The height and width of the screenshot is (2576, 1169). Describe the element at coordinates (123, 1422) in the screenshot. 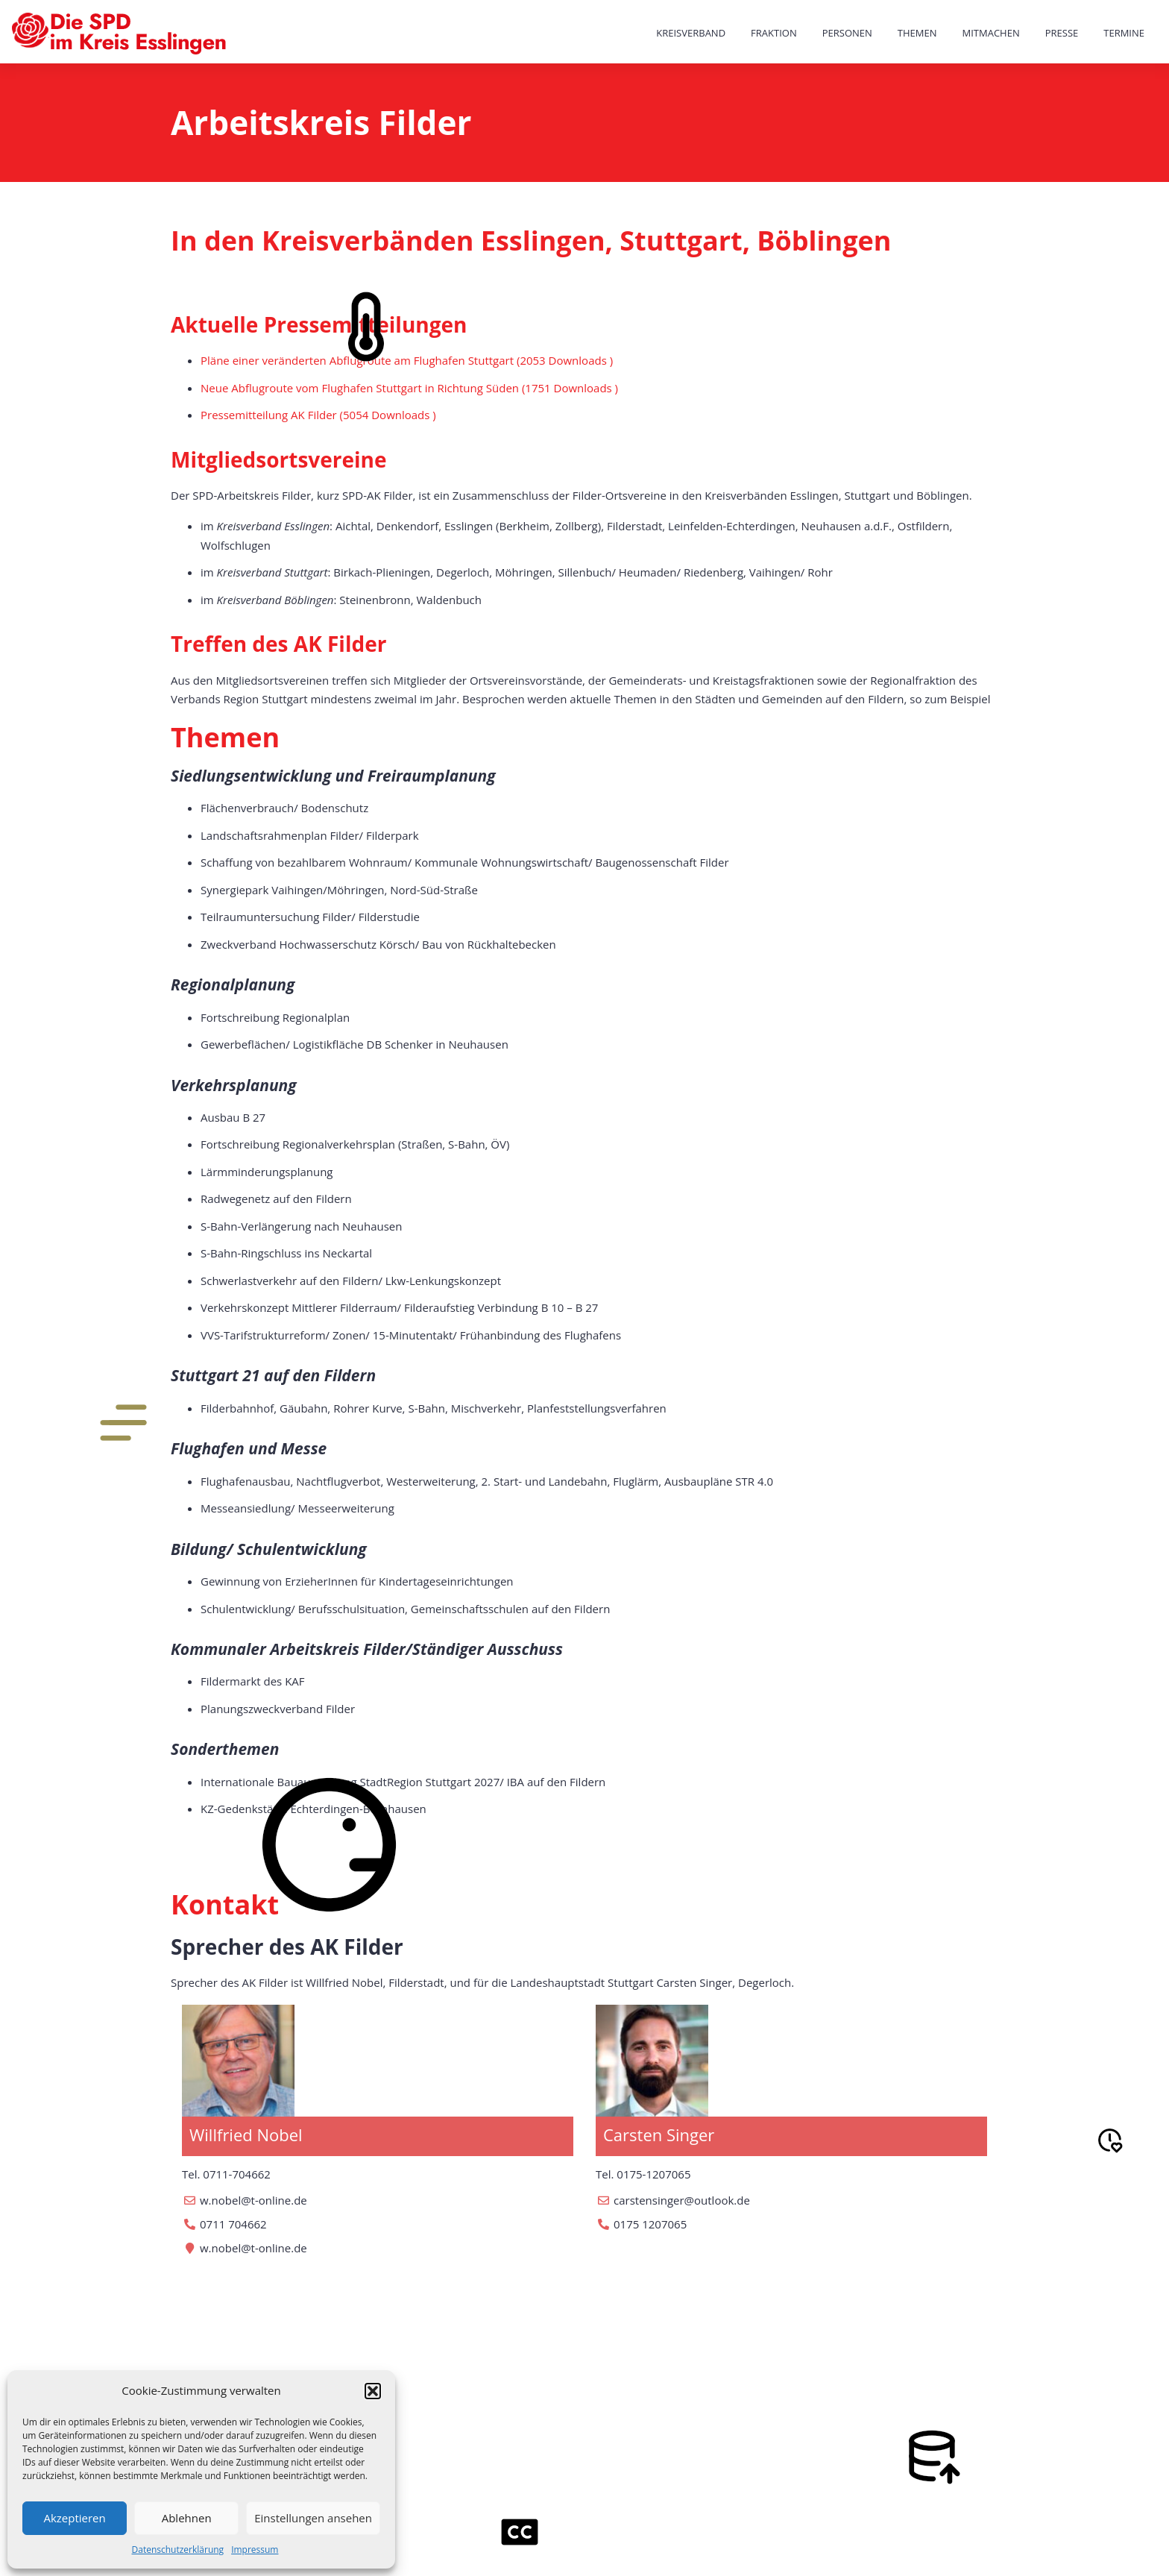

I see `open navigation menu` at that location.